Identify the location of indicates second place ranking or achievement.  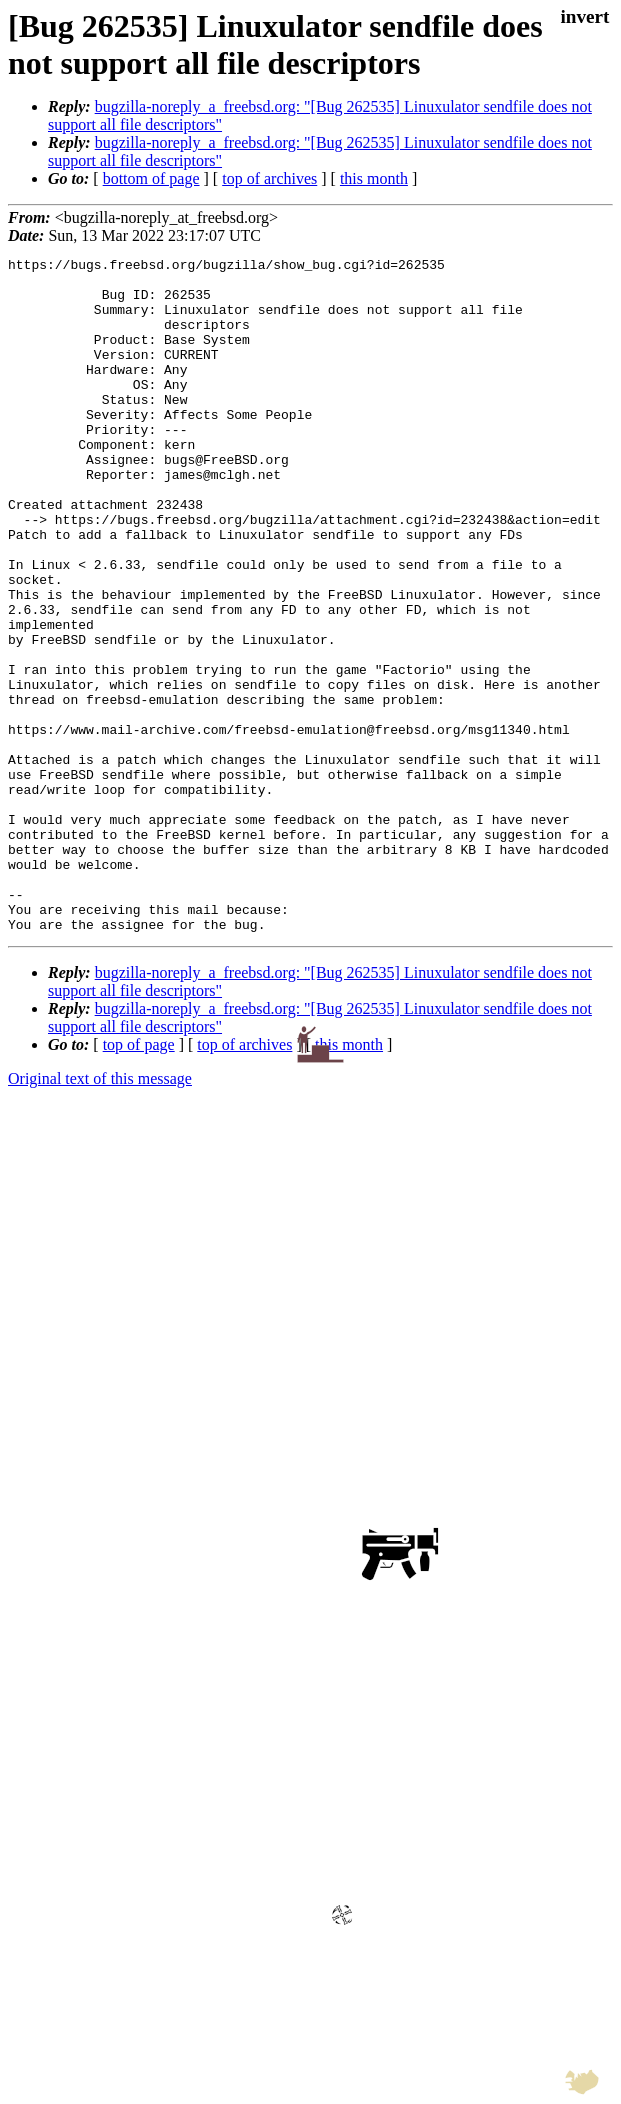
(320, 1039).